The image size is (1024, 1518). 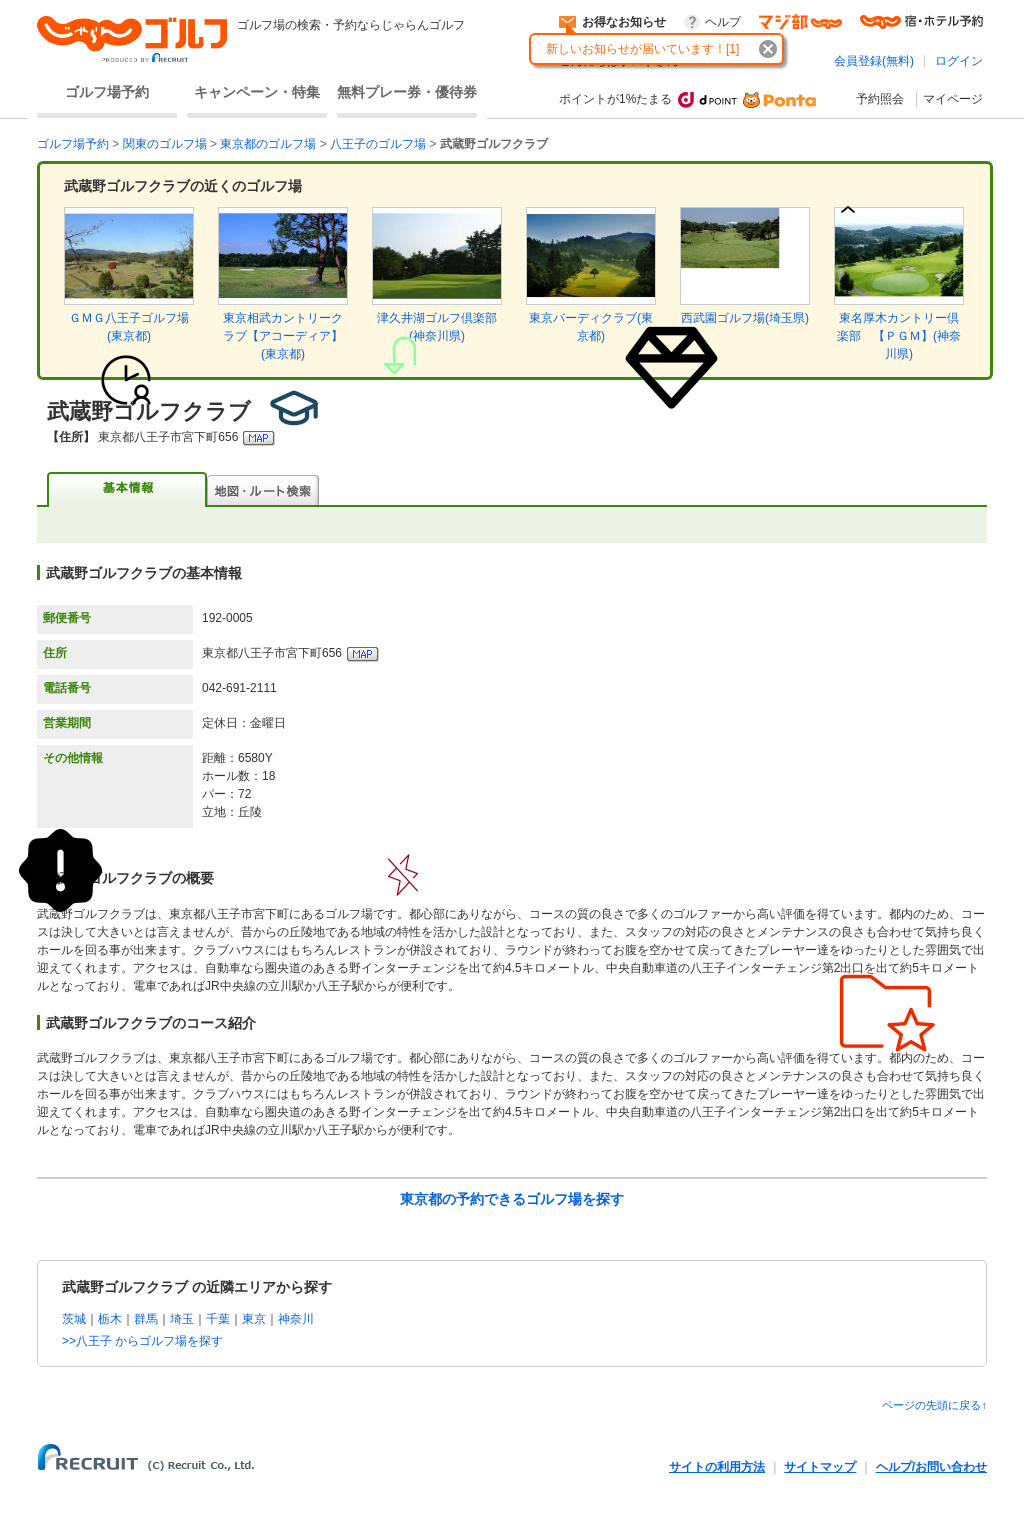 I want to click on access your starred or favorite folders, so click(x=885, y=1009).